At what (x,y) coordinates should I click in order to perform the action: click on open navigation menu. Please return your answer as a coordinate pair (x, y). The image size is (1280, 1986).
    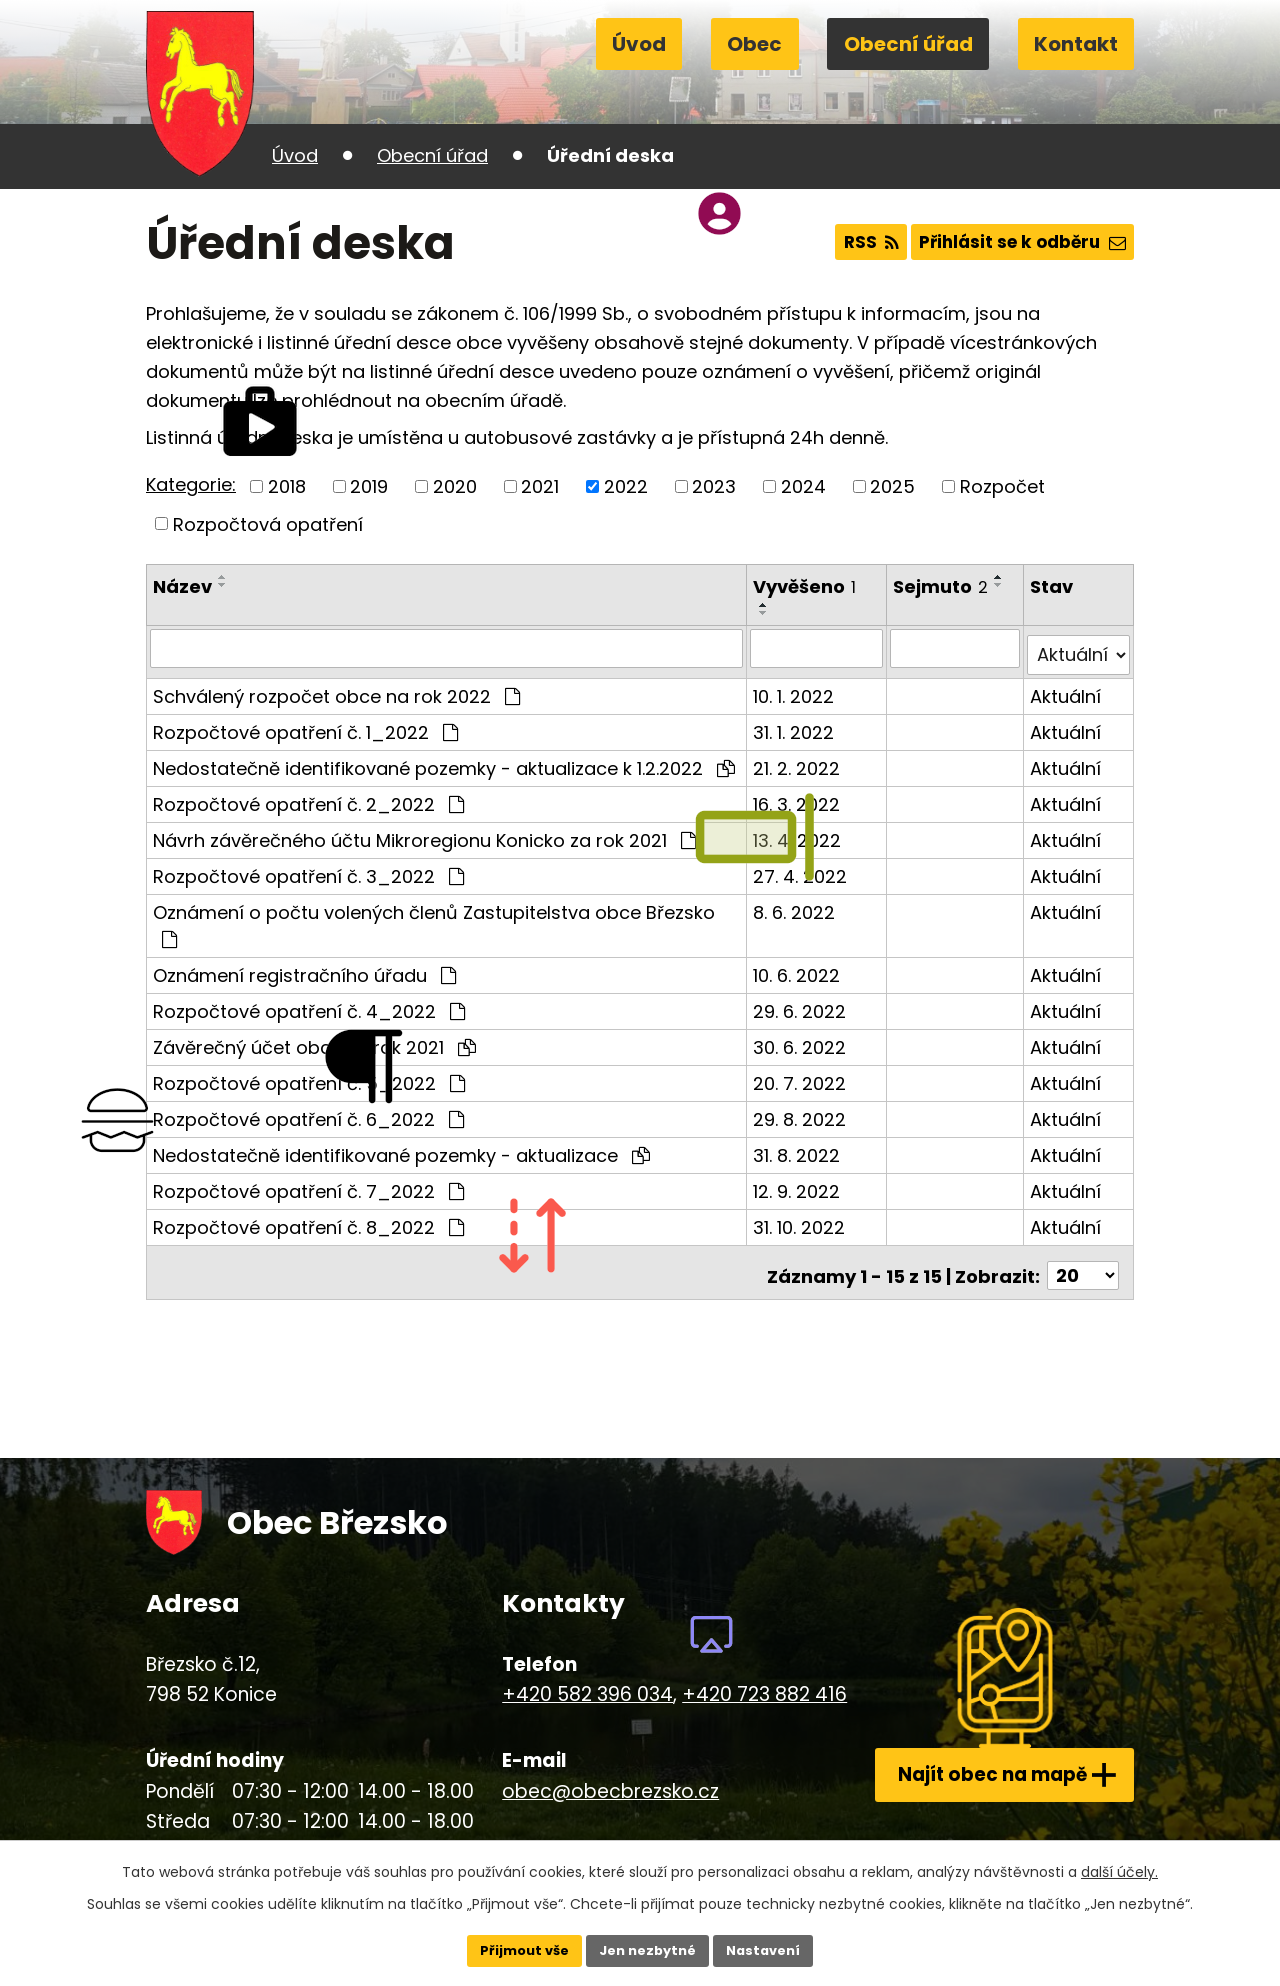
    Looking at the image, I should click on (117, 1121).